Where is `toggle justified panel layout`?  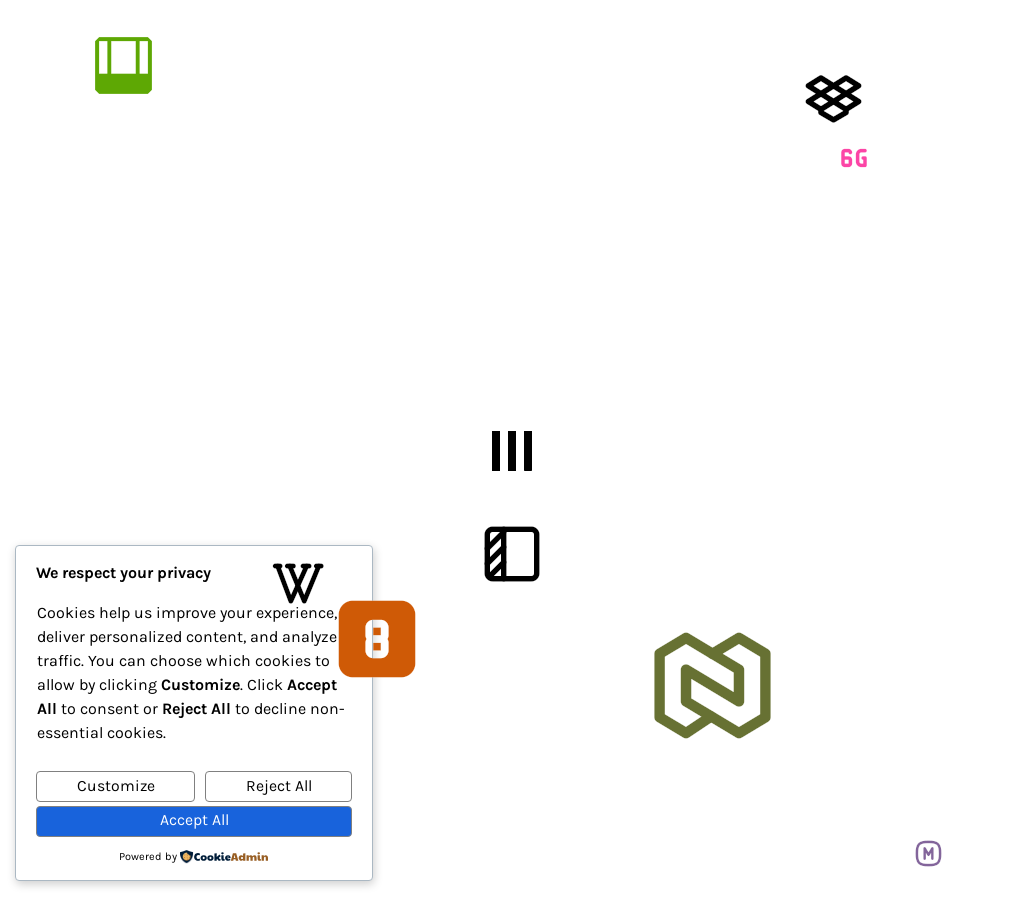
toggle justified panel layout is located at coordinates (123, 65).